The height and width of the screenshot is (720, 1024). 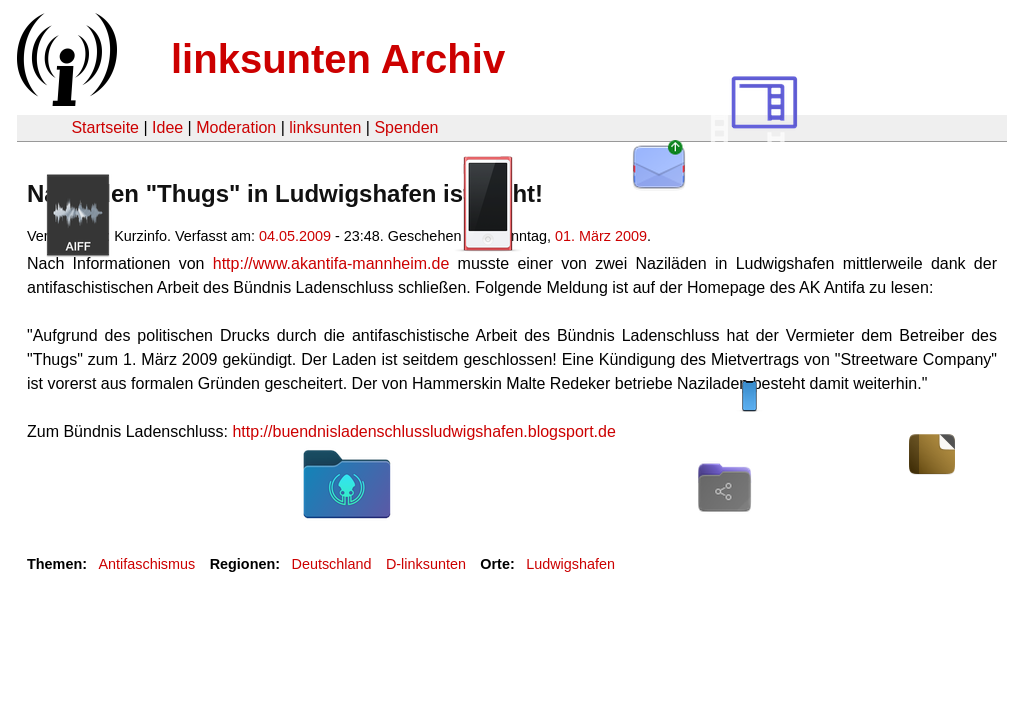 What do you see at coordinates (724, 487) in the screenshot?
I see `access your public shared folder` at bounding box center [724, 487].